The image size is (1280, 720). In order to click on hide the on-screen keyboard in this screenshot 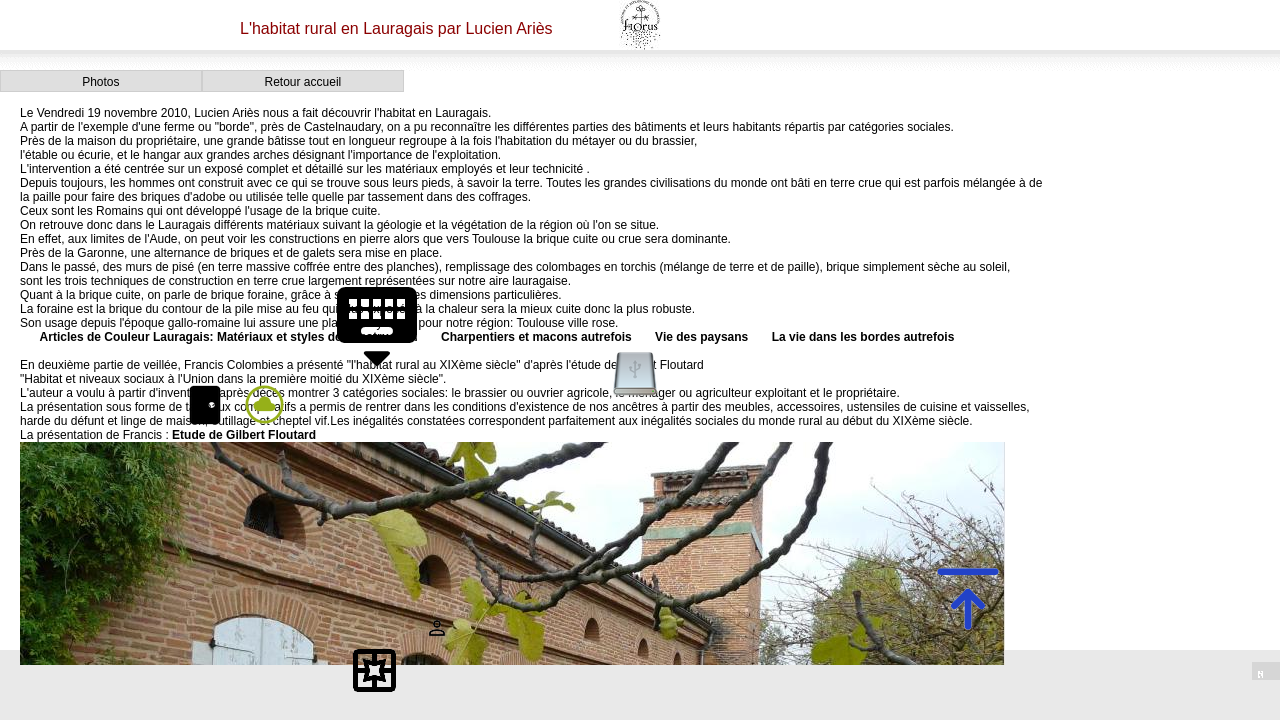, I will do `click(377, 323)`.